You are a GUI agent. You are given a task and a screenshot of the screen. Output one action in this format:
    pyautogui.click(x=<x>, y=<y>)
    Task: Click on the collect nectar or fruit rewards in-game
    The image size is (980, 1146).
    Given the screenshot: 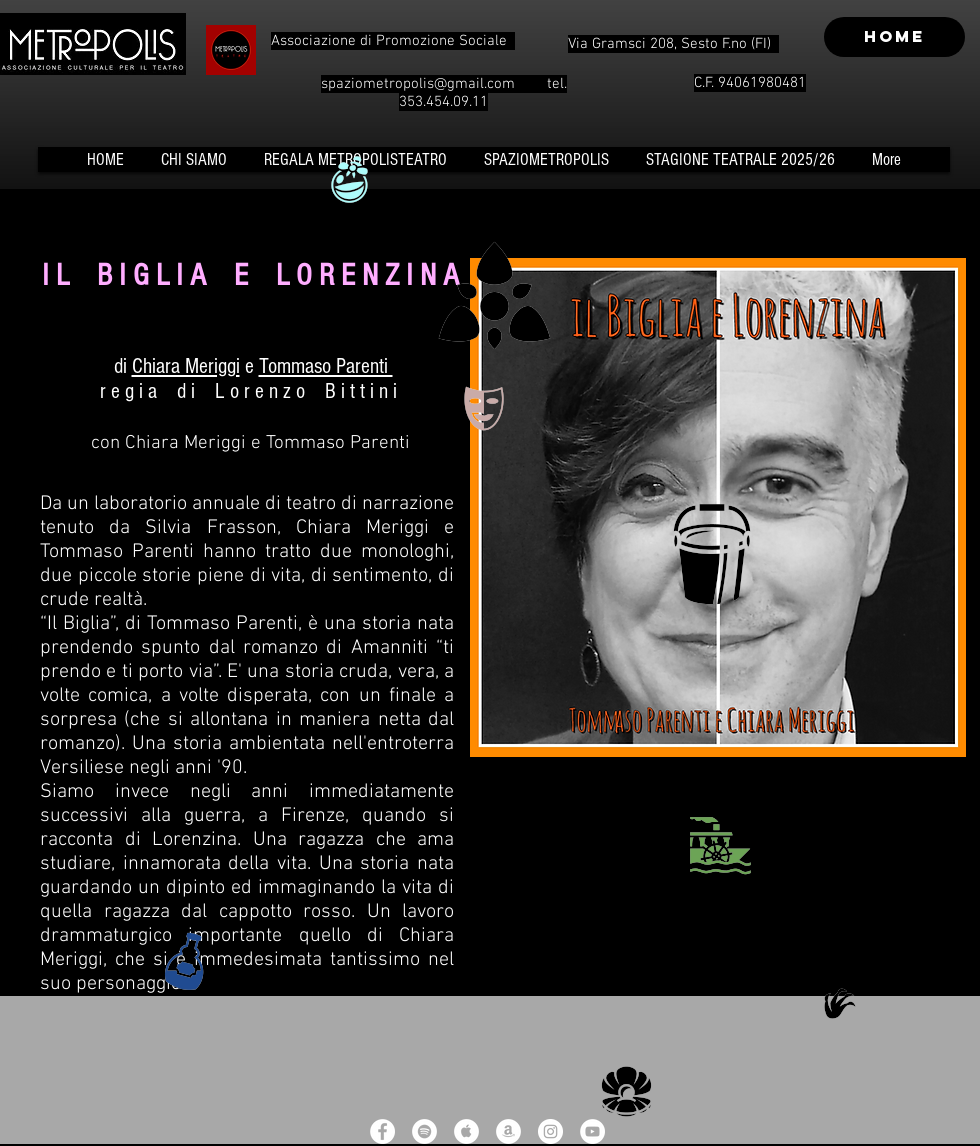 What is the action you would take?
    pyautogui.click(x=349, y=179)
    